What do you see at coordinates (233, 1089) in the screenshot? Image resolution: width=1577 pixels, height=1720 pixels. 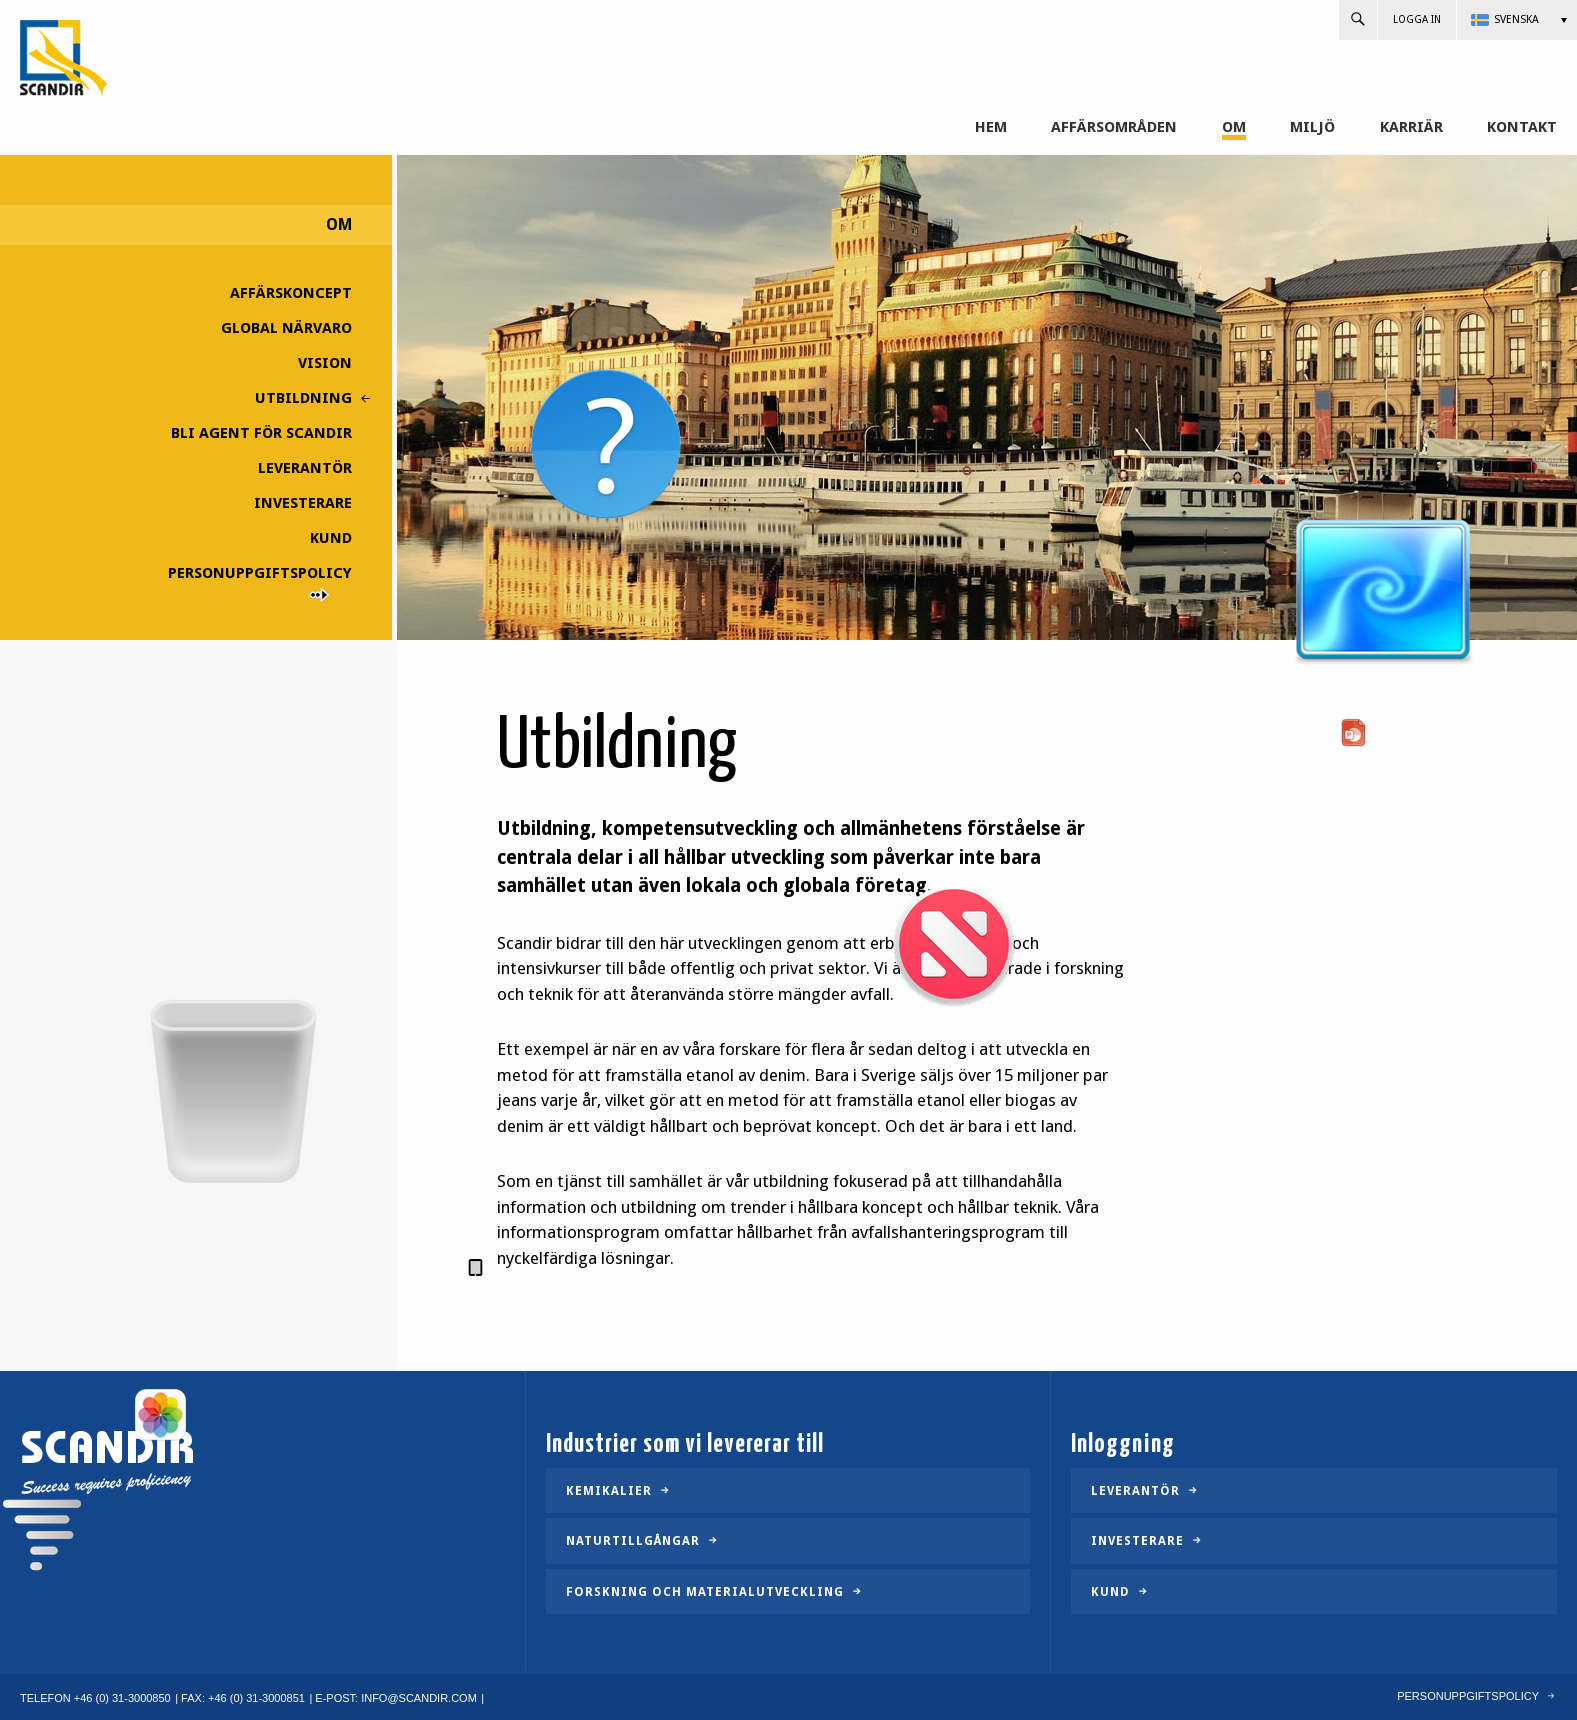 I see `empty trash bin ready to receive deleted files` at bounding box center [233, 1089].